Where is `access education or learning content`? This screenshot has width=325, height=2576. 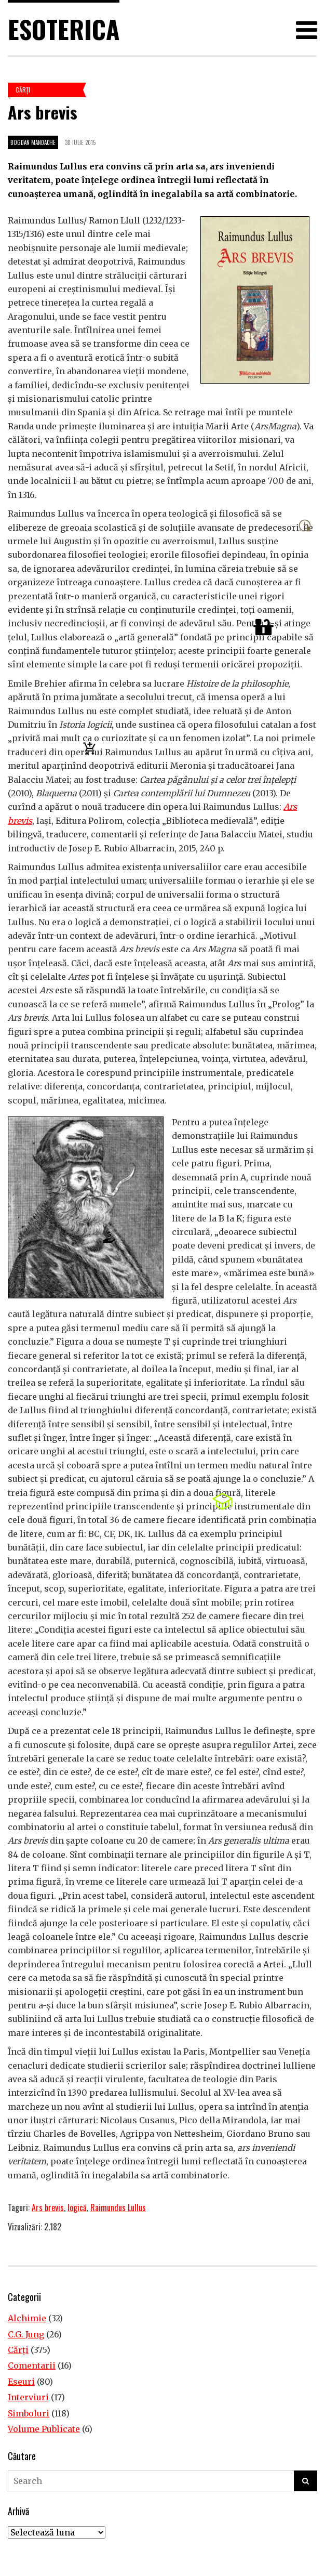 access education or learning content is located at coordinates (222, 1501).